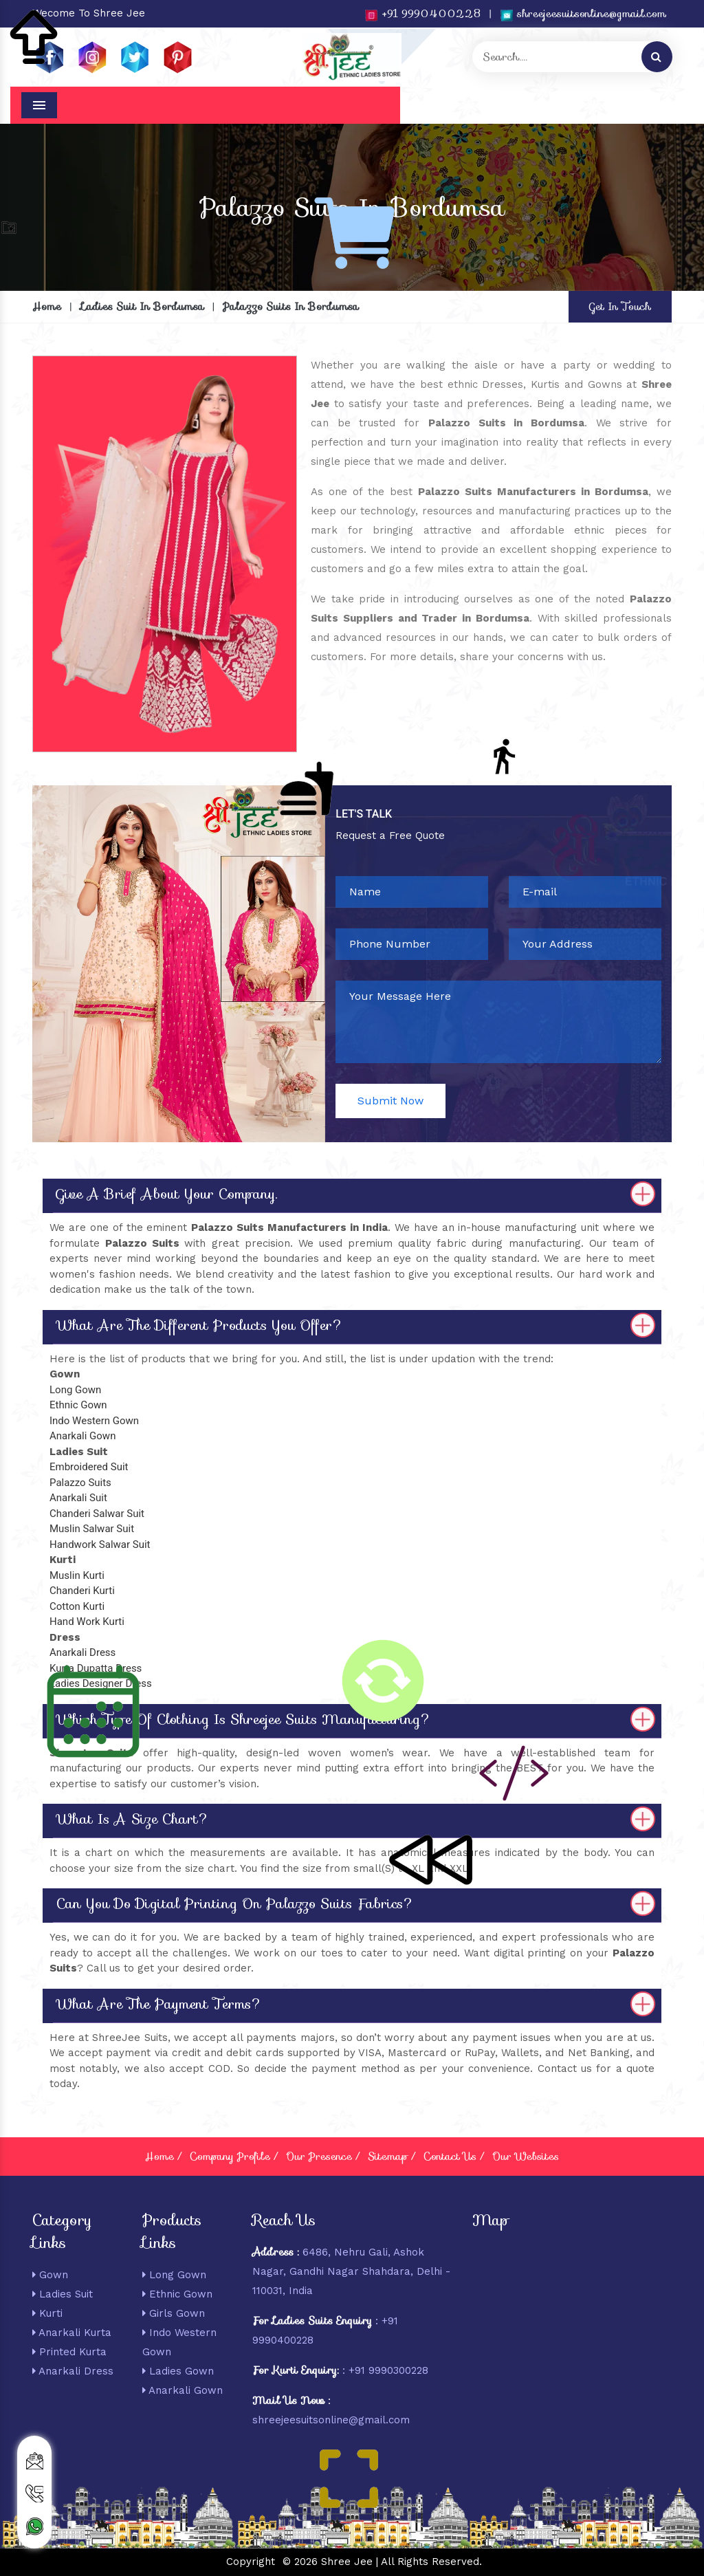  What do you see at coordinates (9, 228) in the screenshot?
I see `access your starred or favorite files` at bounding box center [9, 228].